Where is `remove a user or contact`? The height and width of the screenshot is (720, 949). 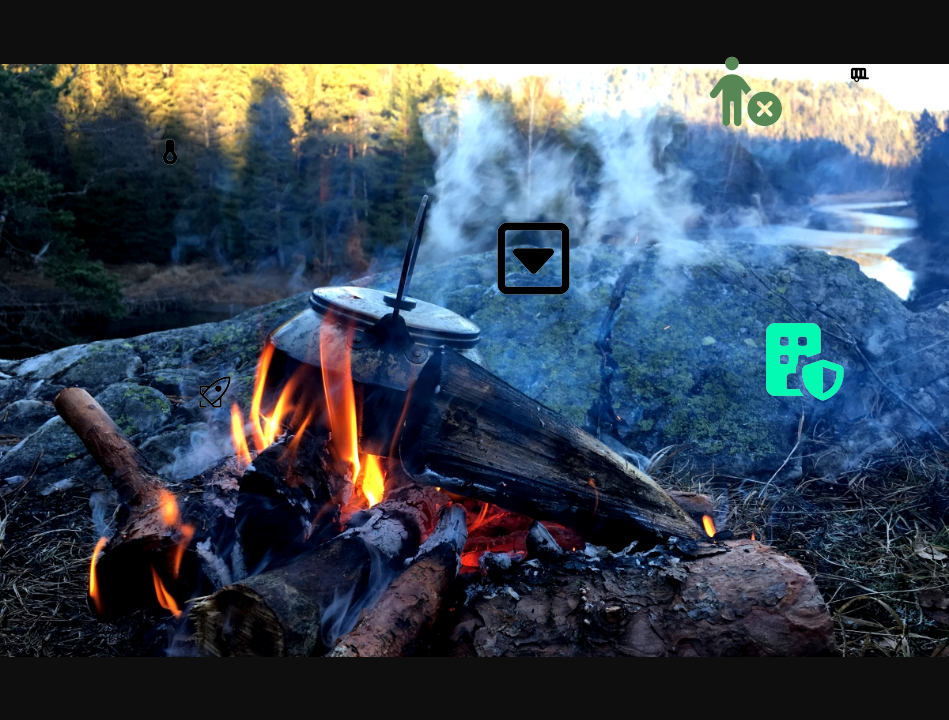
remove a user or contact is located at coordinates (743, 91).